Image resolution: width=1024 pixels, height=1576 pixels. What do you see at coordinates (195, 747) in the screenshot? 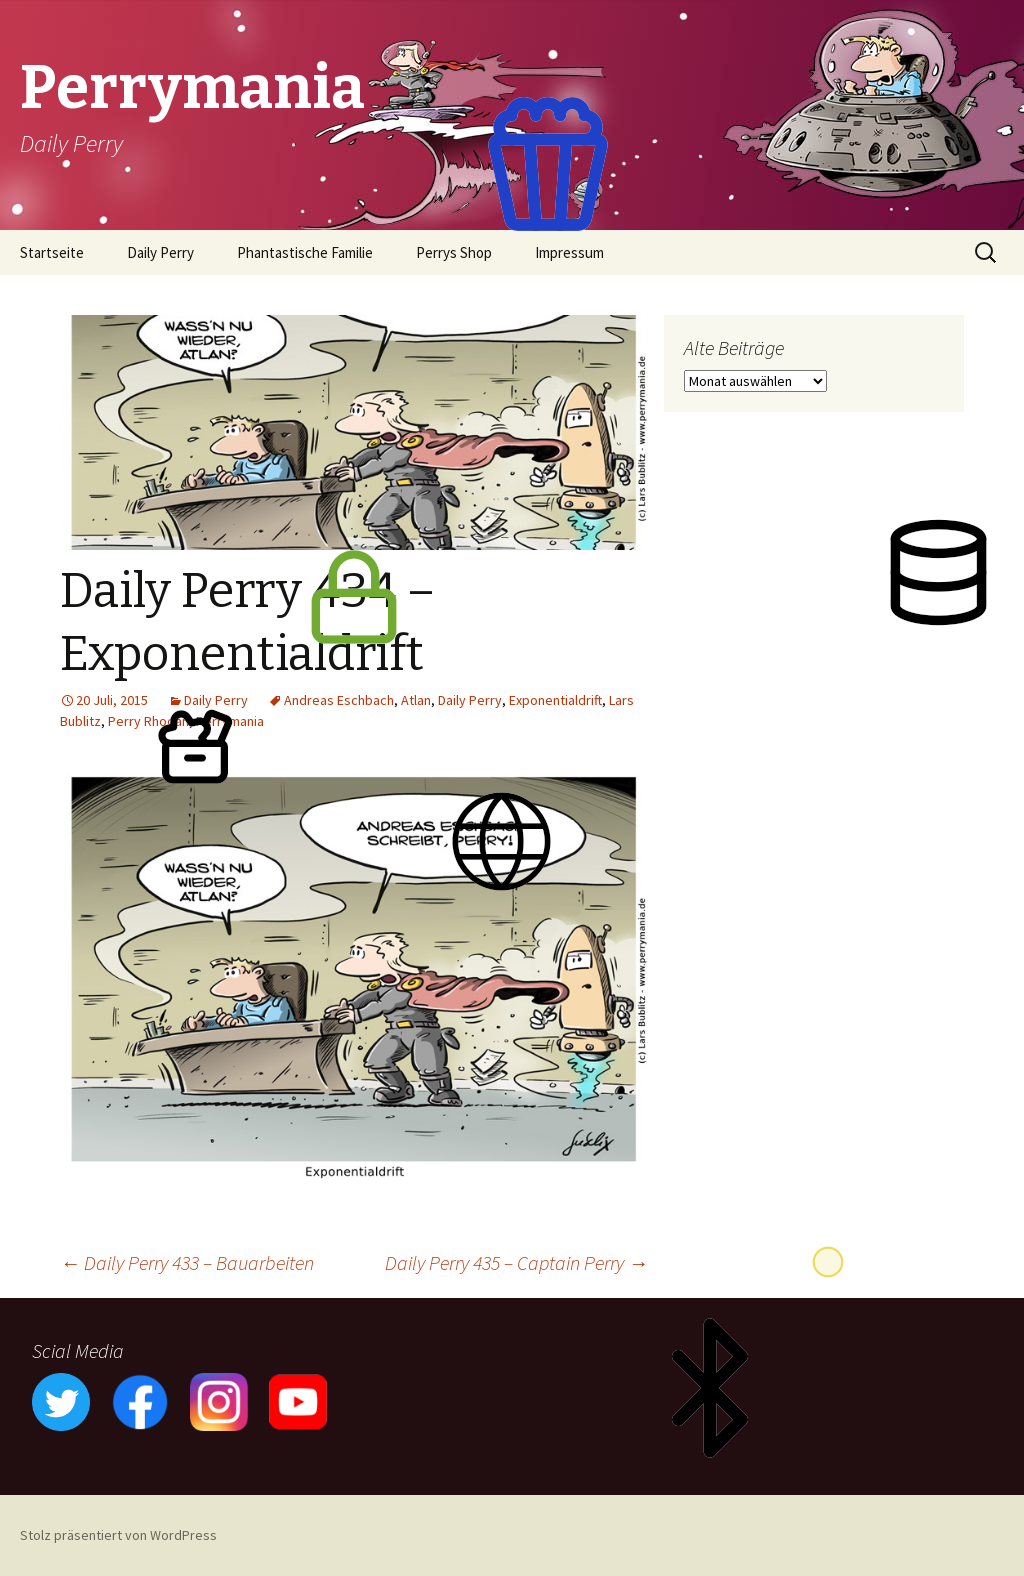
I see `access tools and utilities` at bounding box center [195, 747].